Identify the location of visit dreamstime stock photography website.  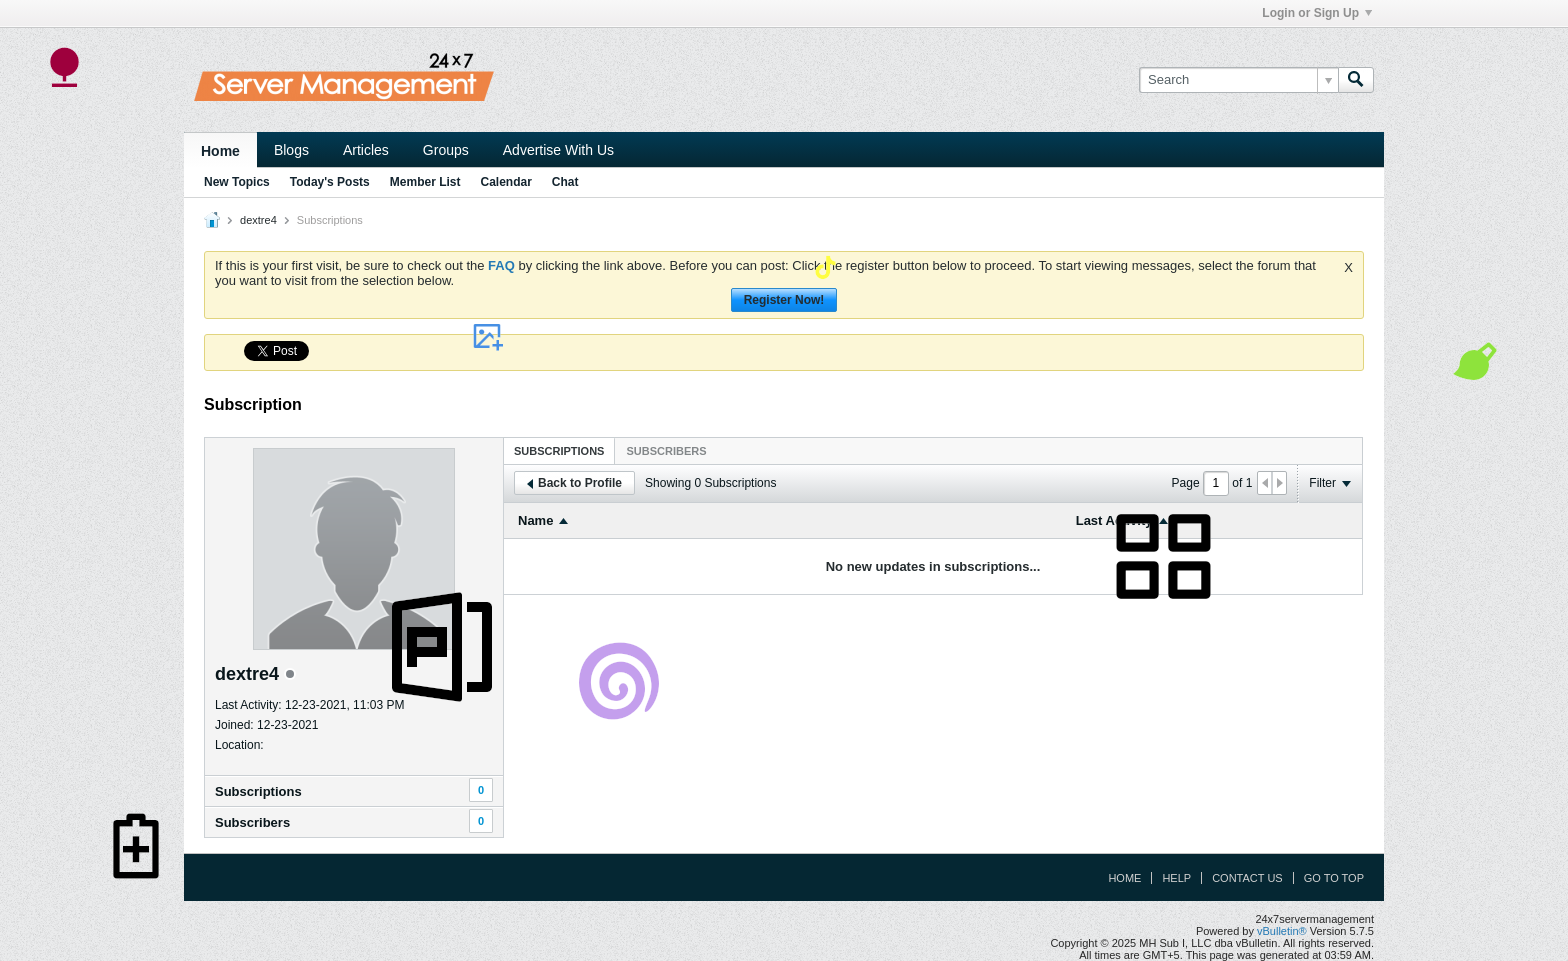
(619, 681).